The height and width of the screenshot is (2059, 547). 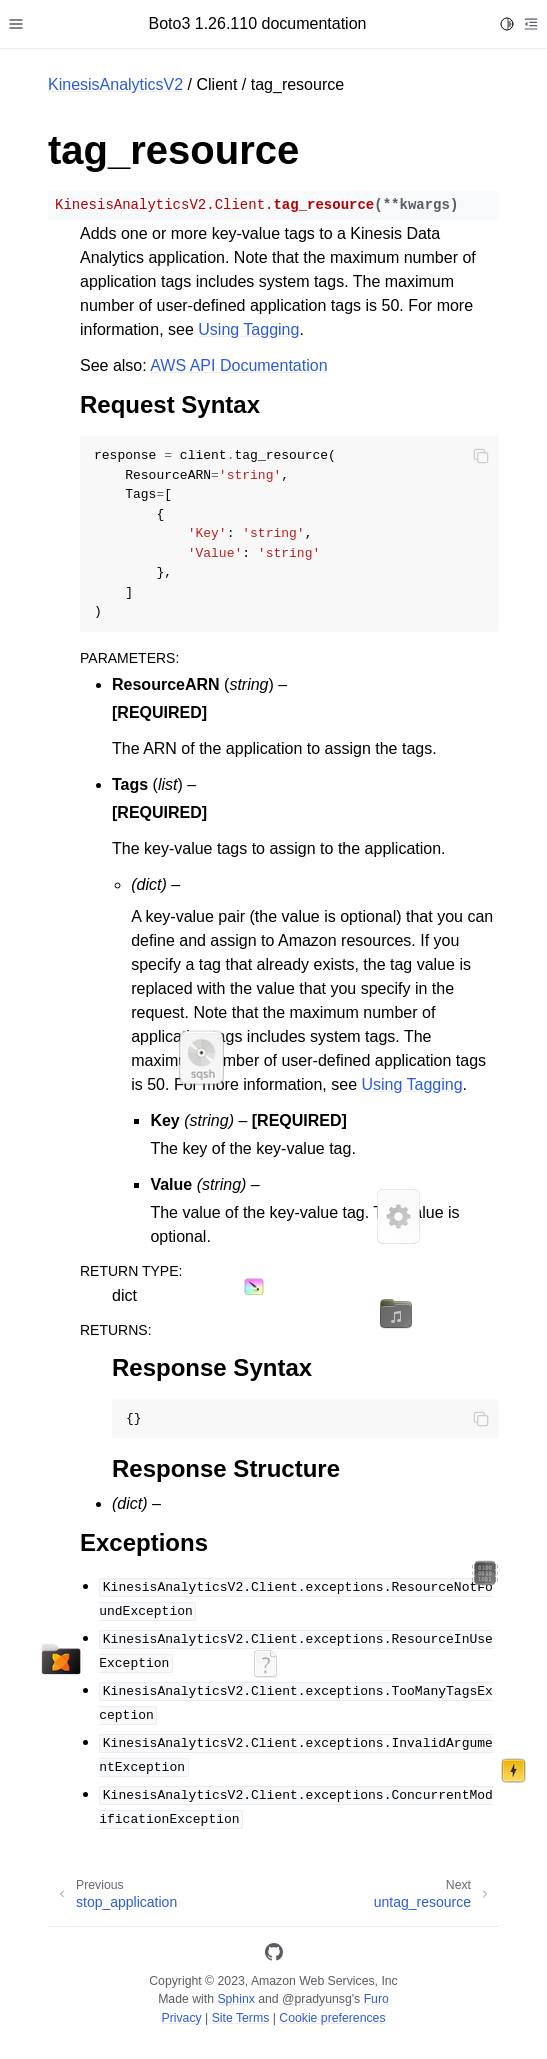 What do you see at coordinates (201, 1057) in the screenshot?
I see `a squashfs compressed filesystem archive file` at bounding box center [201, 1057].